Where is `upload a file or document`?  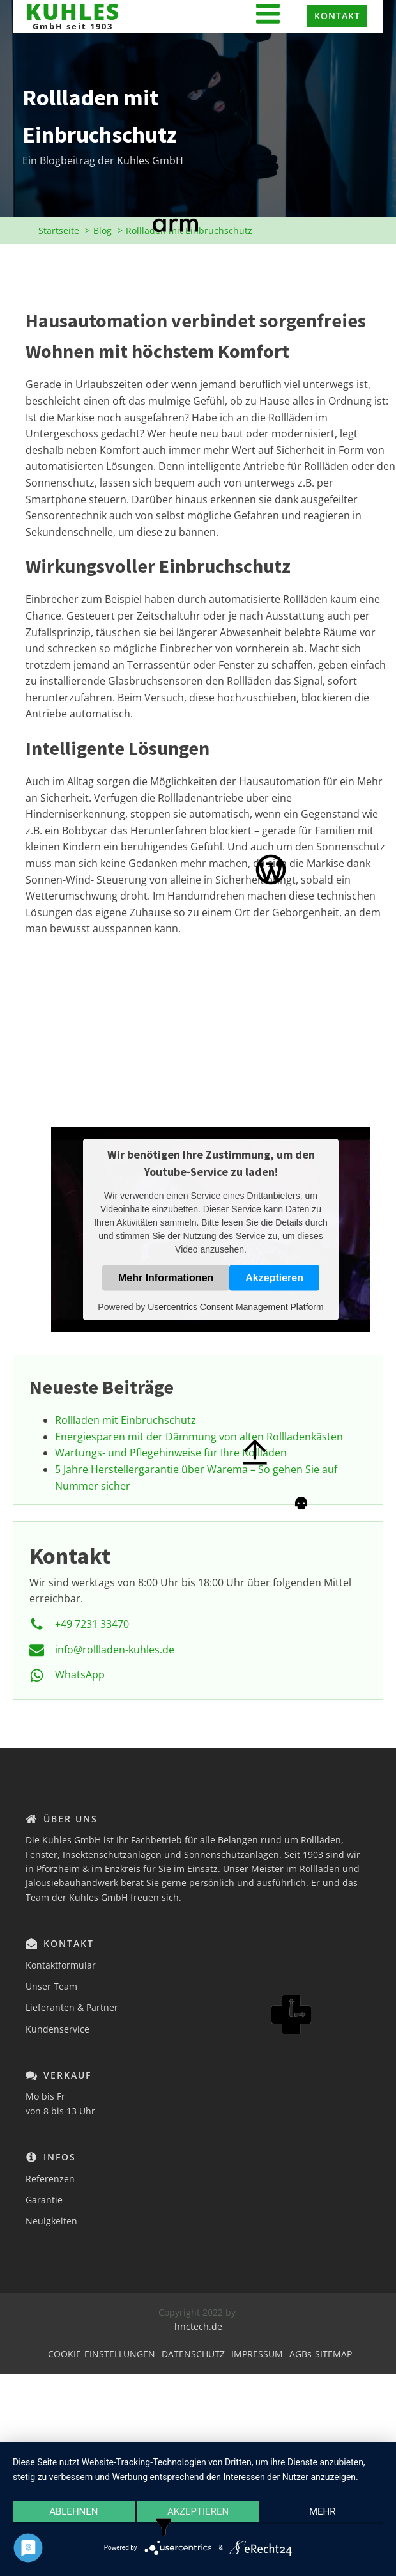
upload a file or document is located at coordinates (255, 1453).